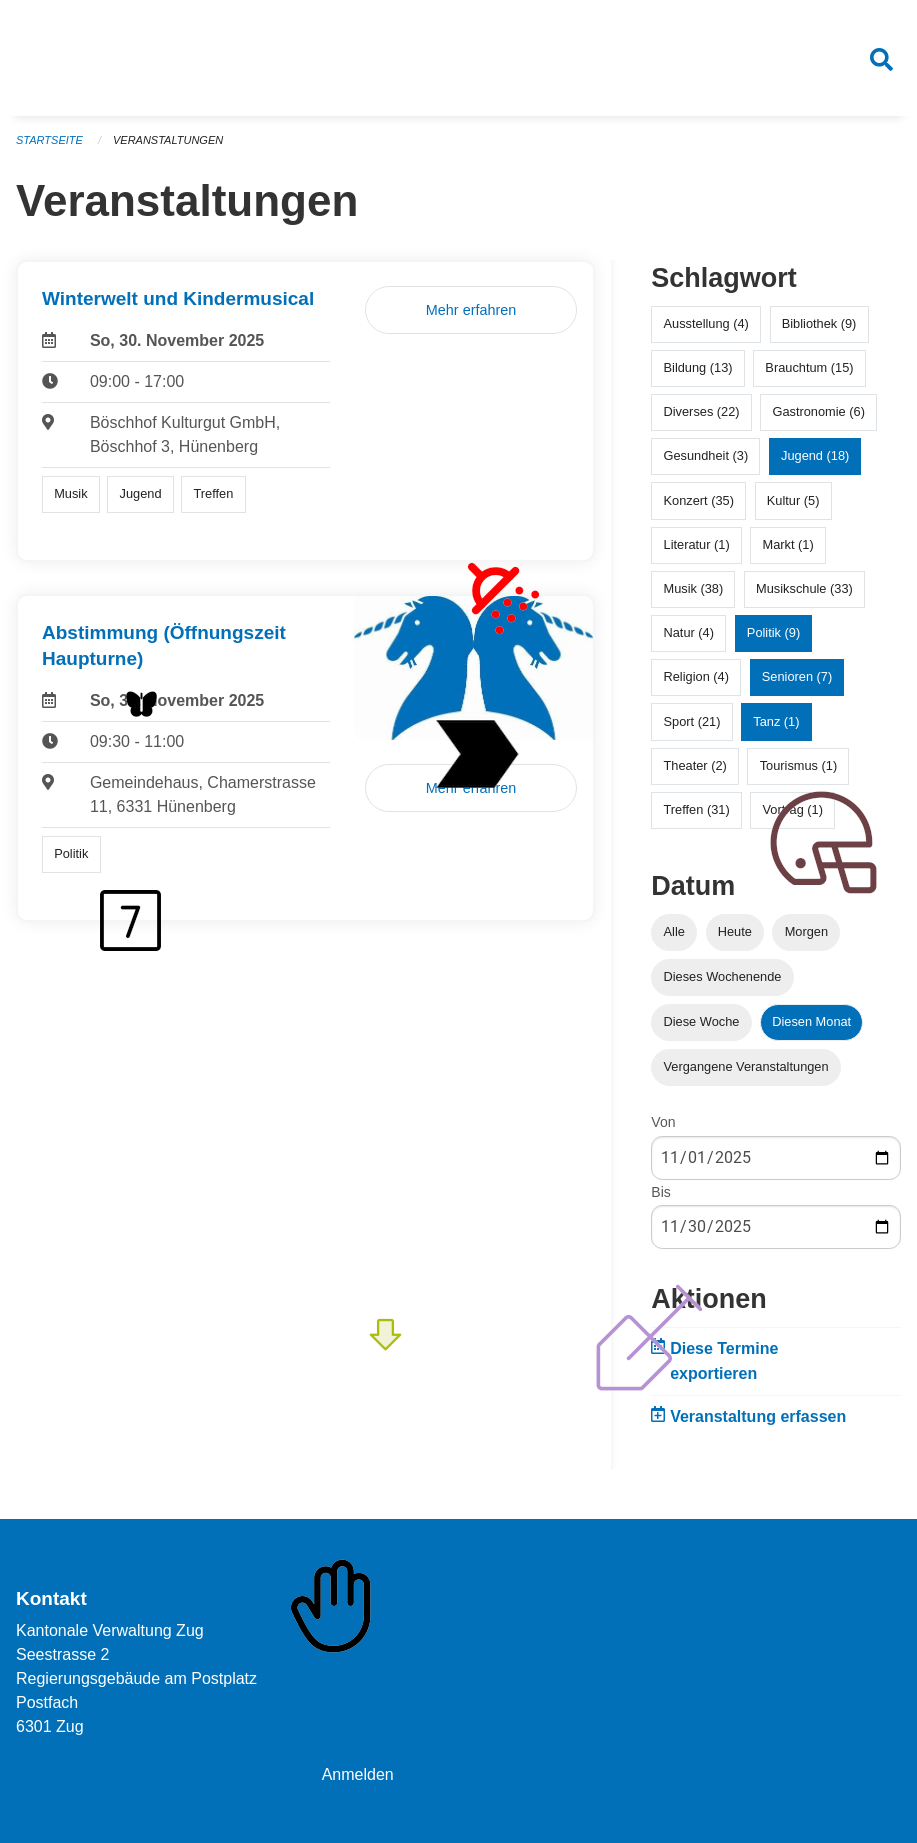 This screenshot has width=917, height=1843. What do you see at coordinates (130, 920) in the screenshot?
I see `indicates item number seven in a list or sequence` at bounding box center [130, 920].